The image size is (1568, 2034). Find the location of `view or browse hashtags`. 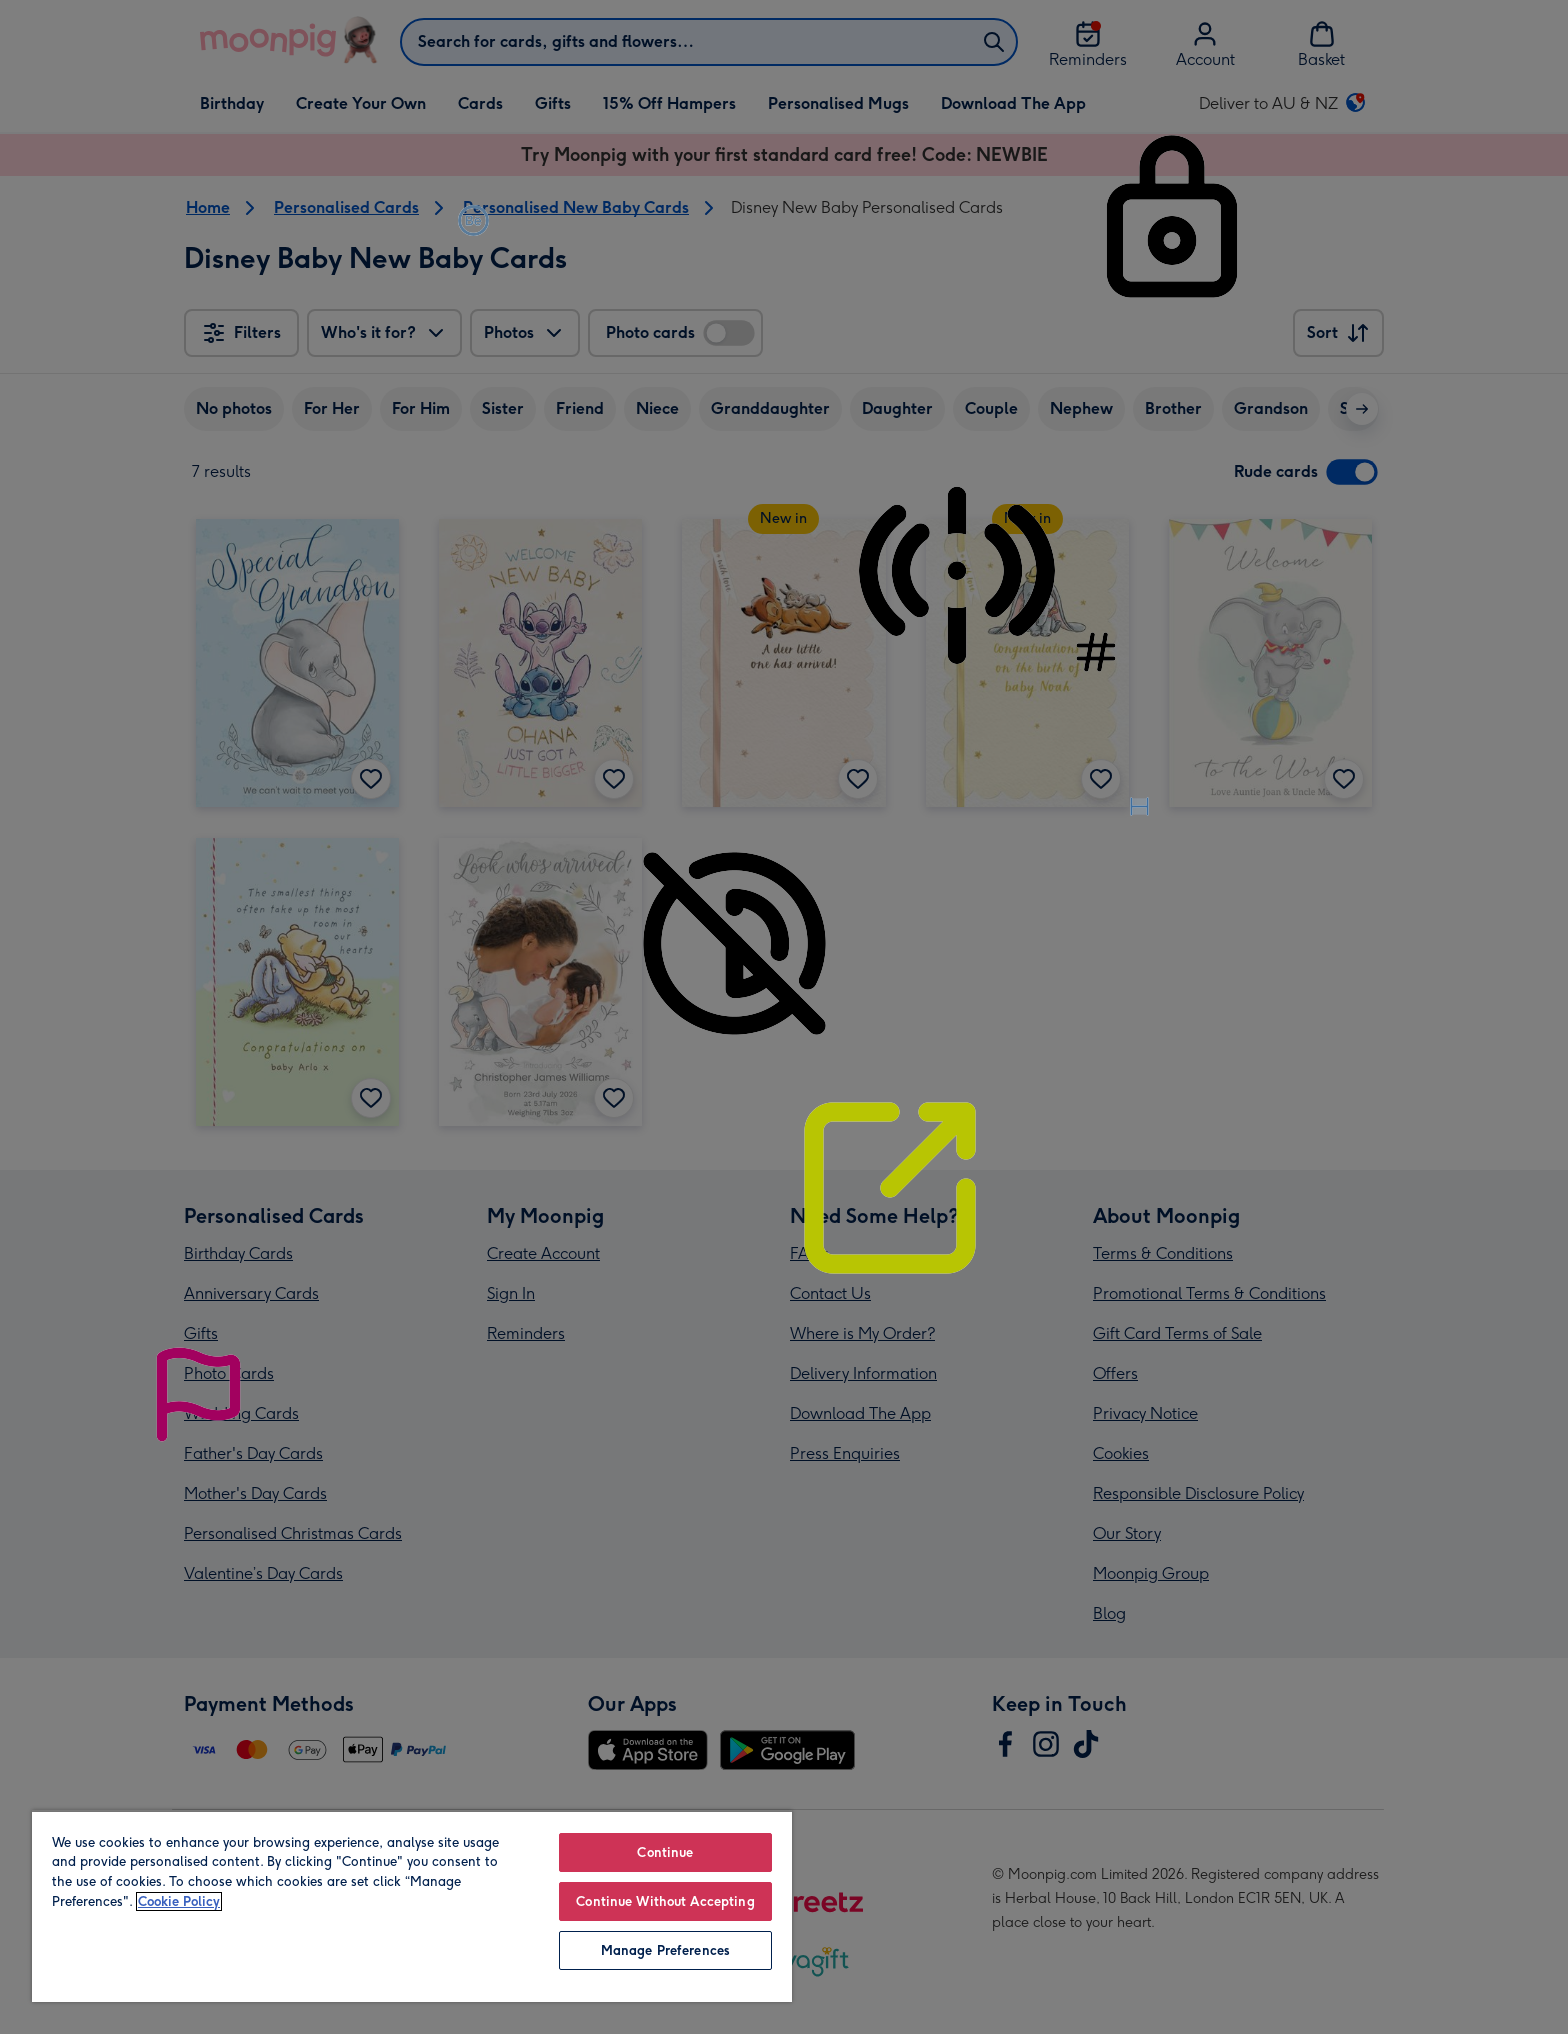

view or browse hashtags is located at coordinates (1096, 652).